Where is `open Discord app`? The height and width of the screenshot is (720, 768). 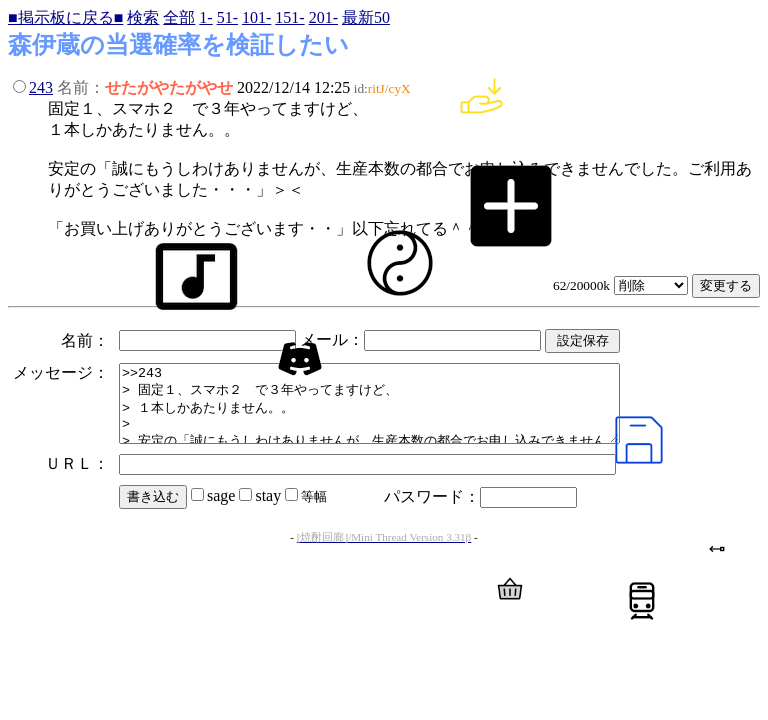 open Discord app is located at coordinates (300, 358).